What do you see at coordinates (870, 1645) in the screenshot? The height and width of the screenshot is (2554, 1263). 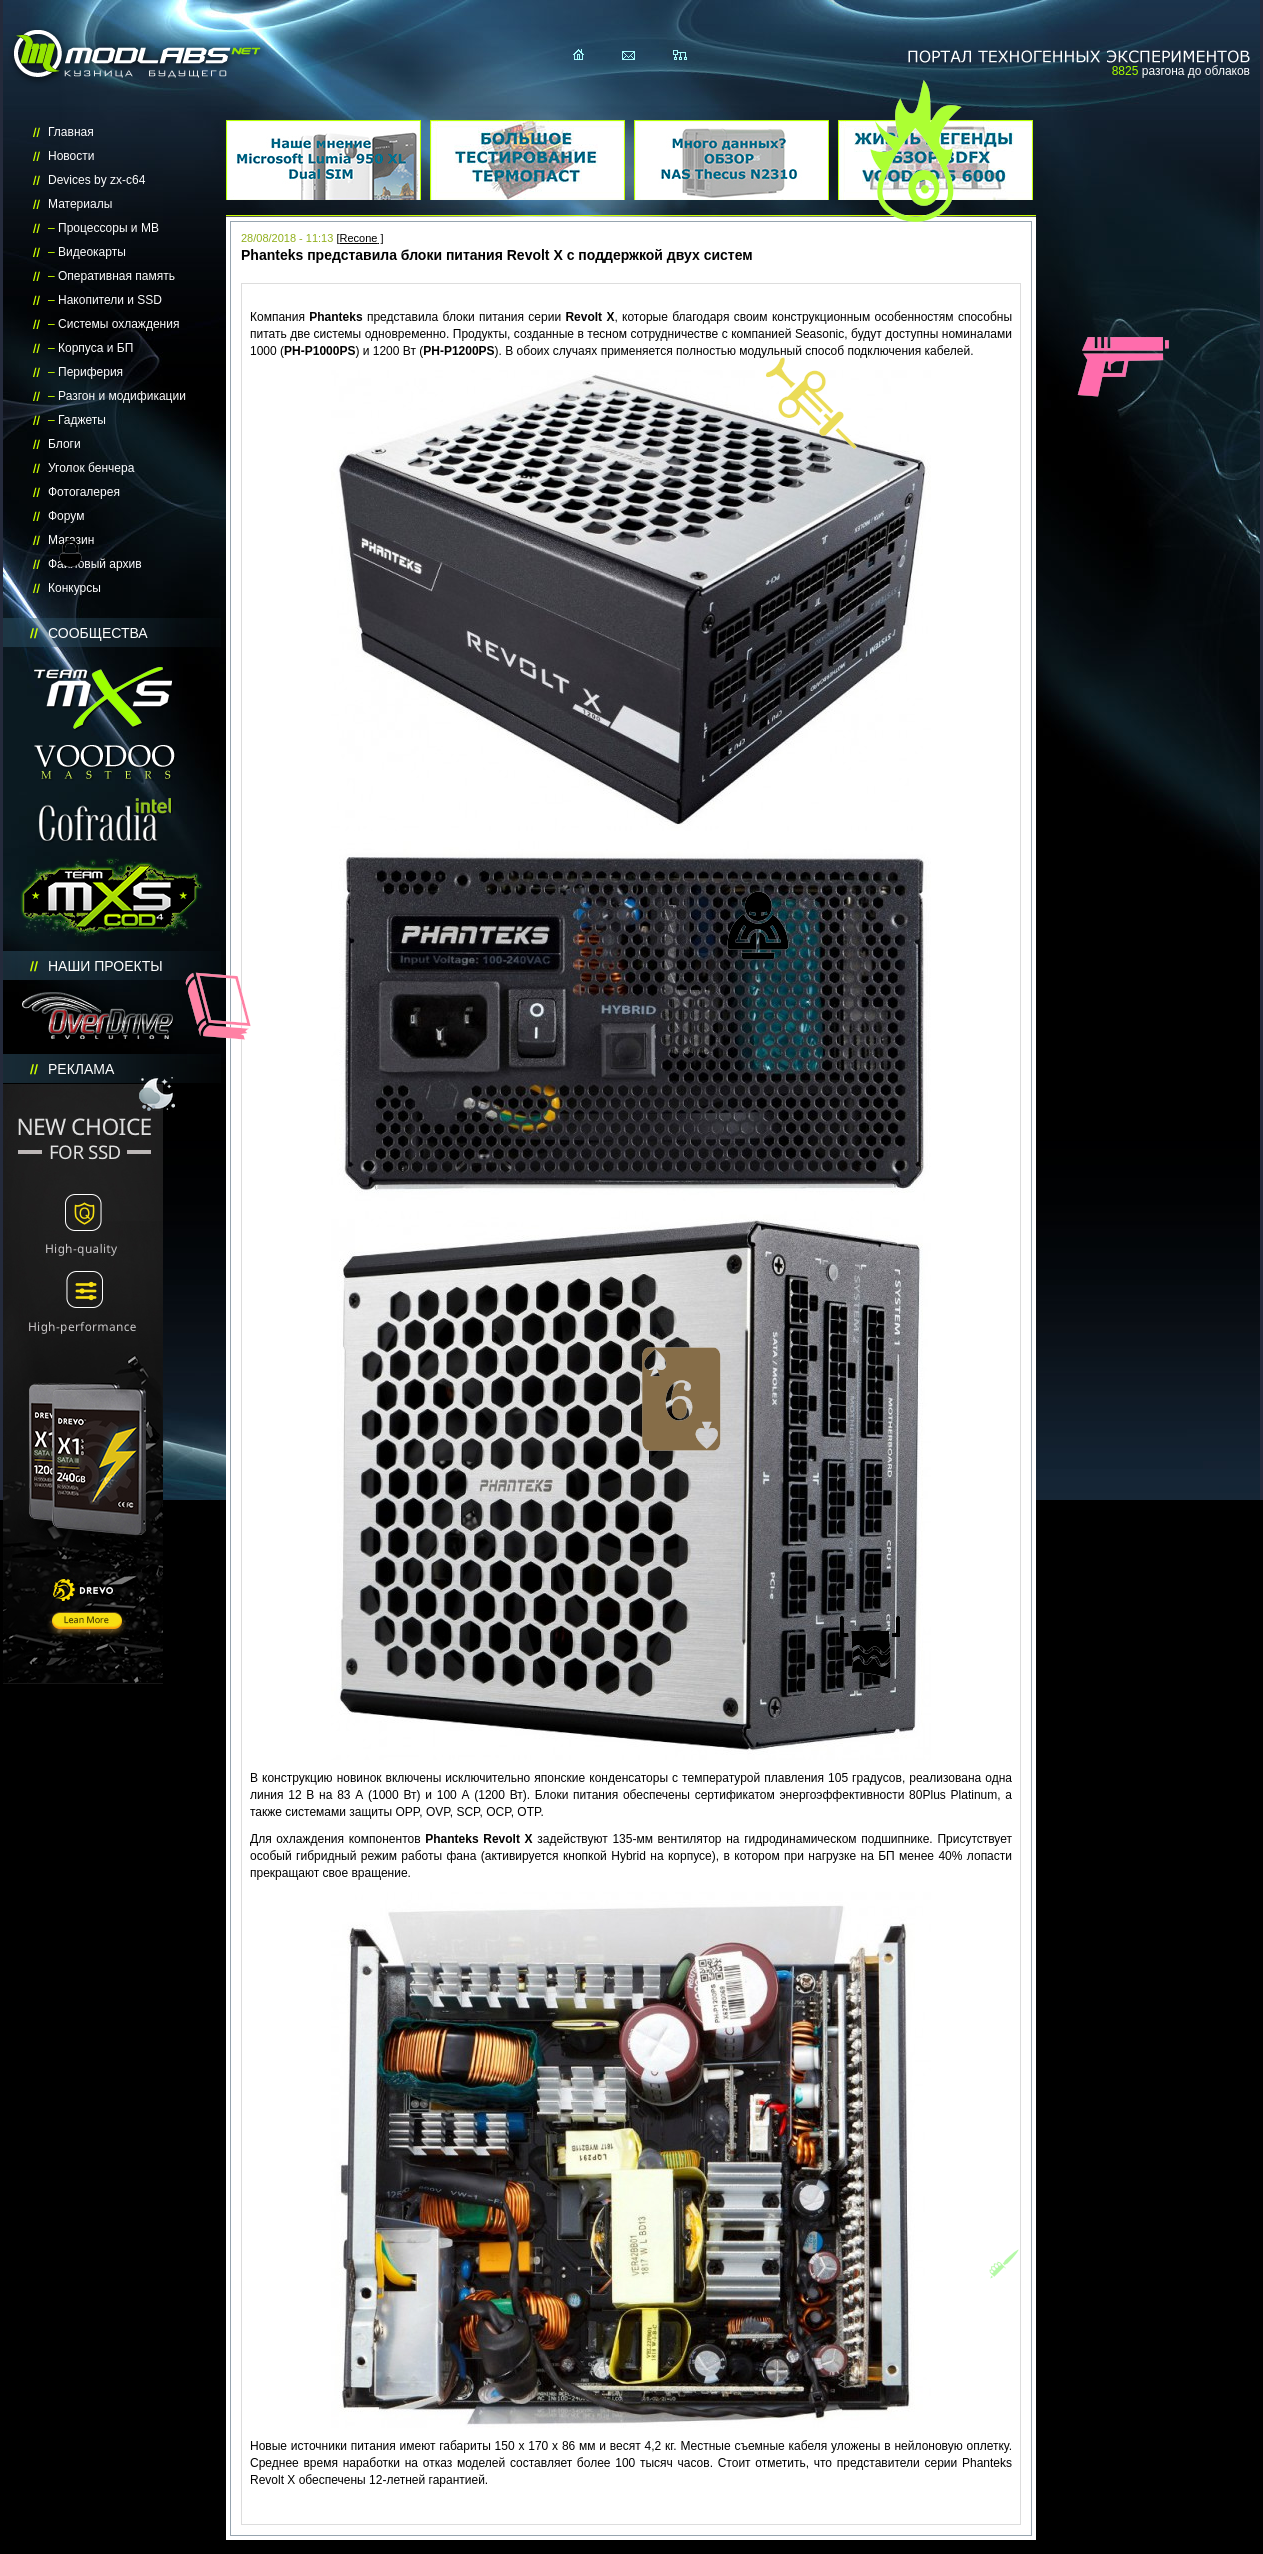 I see `view bathroom or towel amenities` at bounding box center [870, 1645].